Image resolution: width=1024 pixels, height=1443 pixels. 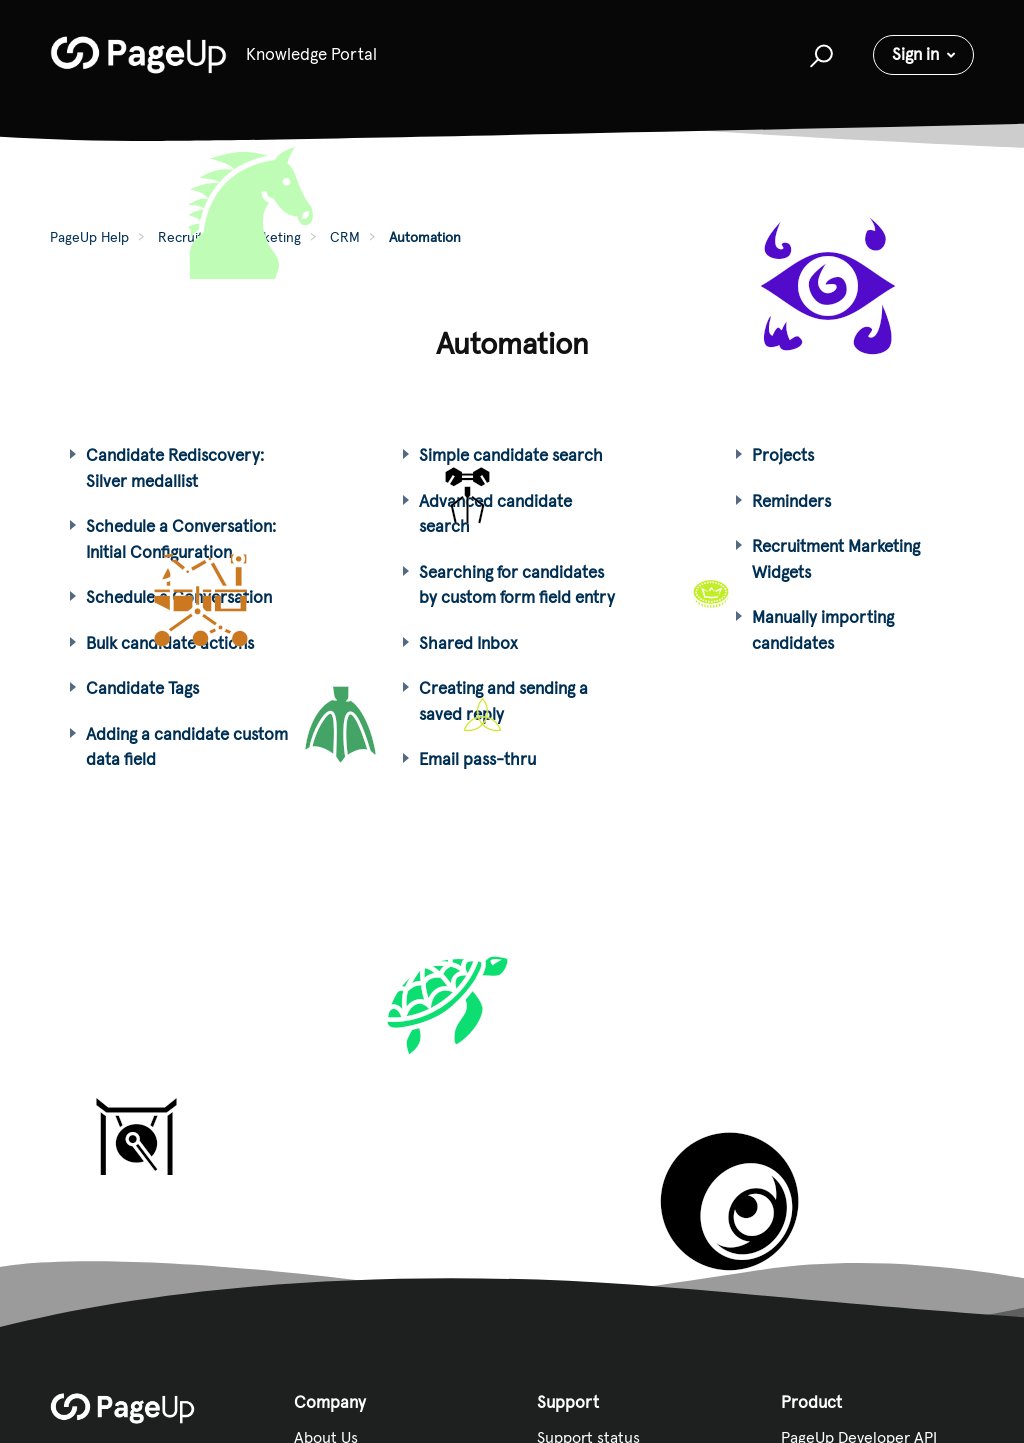 What do you see at coordinates (482, 714) in the screenshot?
I see `celtic or trinity knot symbol` at bounding box center [482, 714].